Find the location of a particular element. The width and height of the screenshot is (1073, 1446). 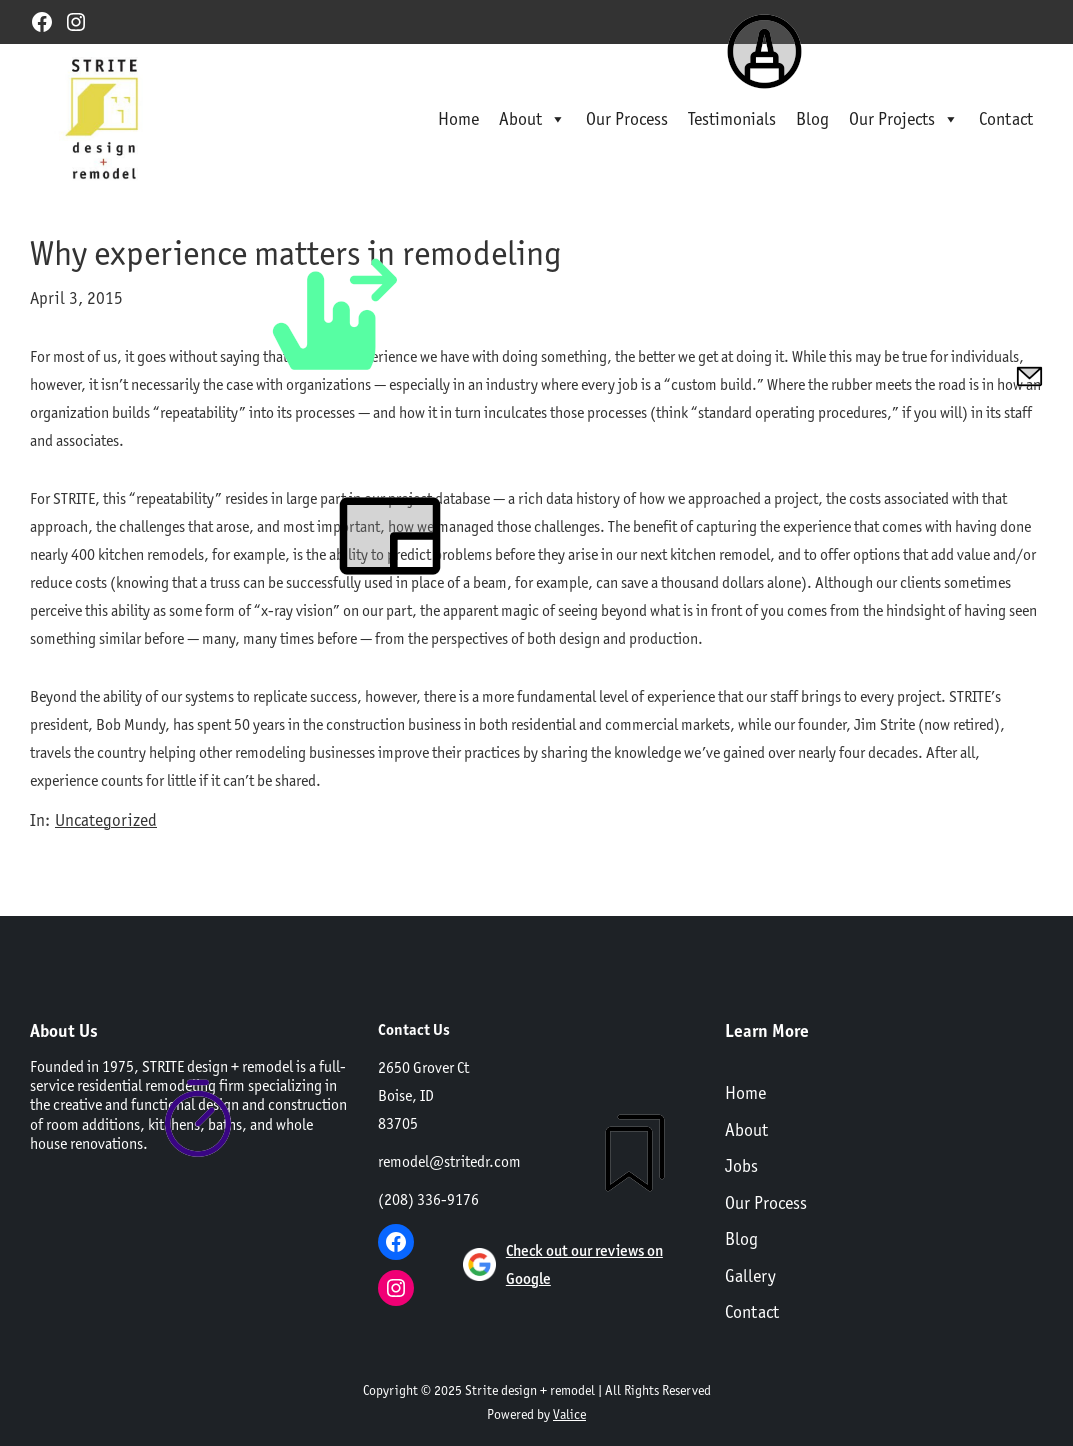

view your saved bookmarks is located at coordinates (635, 1153).